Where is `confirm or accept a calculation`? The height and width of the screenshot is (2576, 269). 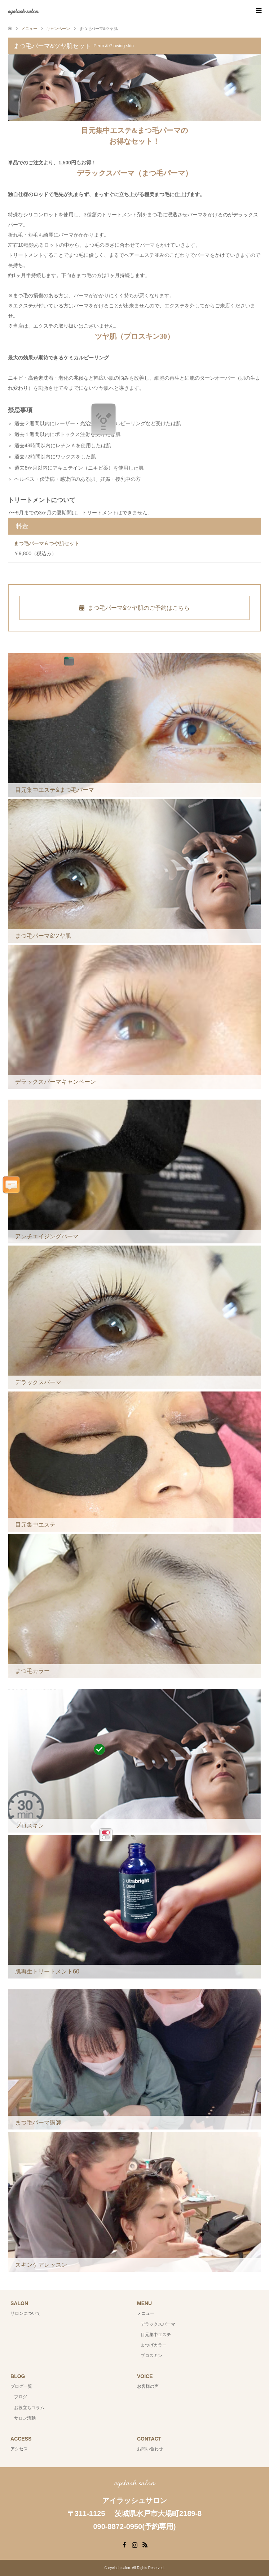
confirm or accept a calculation is located at coordinates (99, 1749).